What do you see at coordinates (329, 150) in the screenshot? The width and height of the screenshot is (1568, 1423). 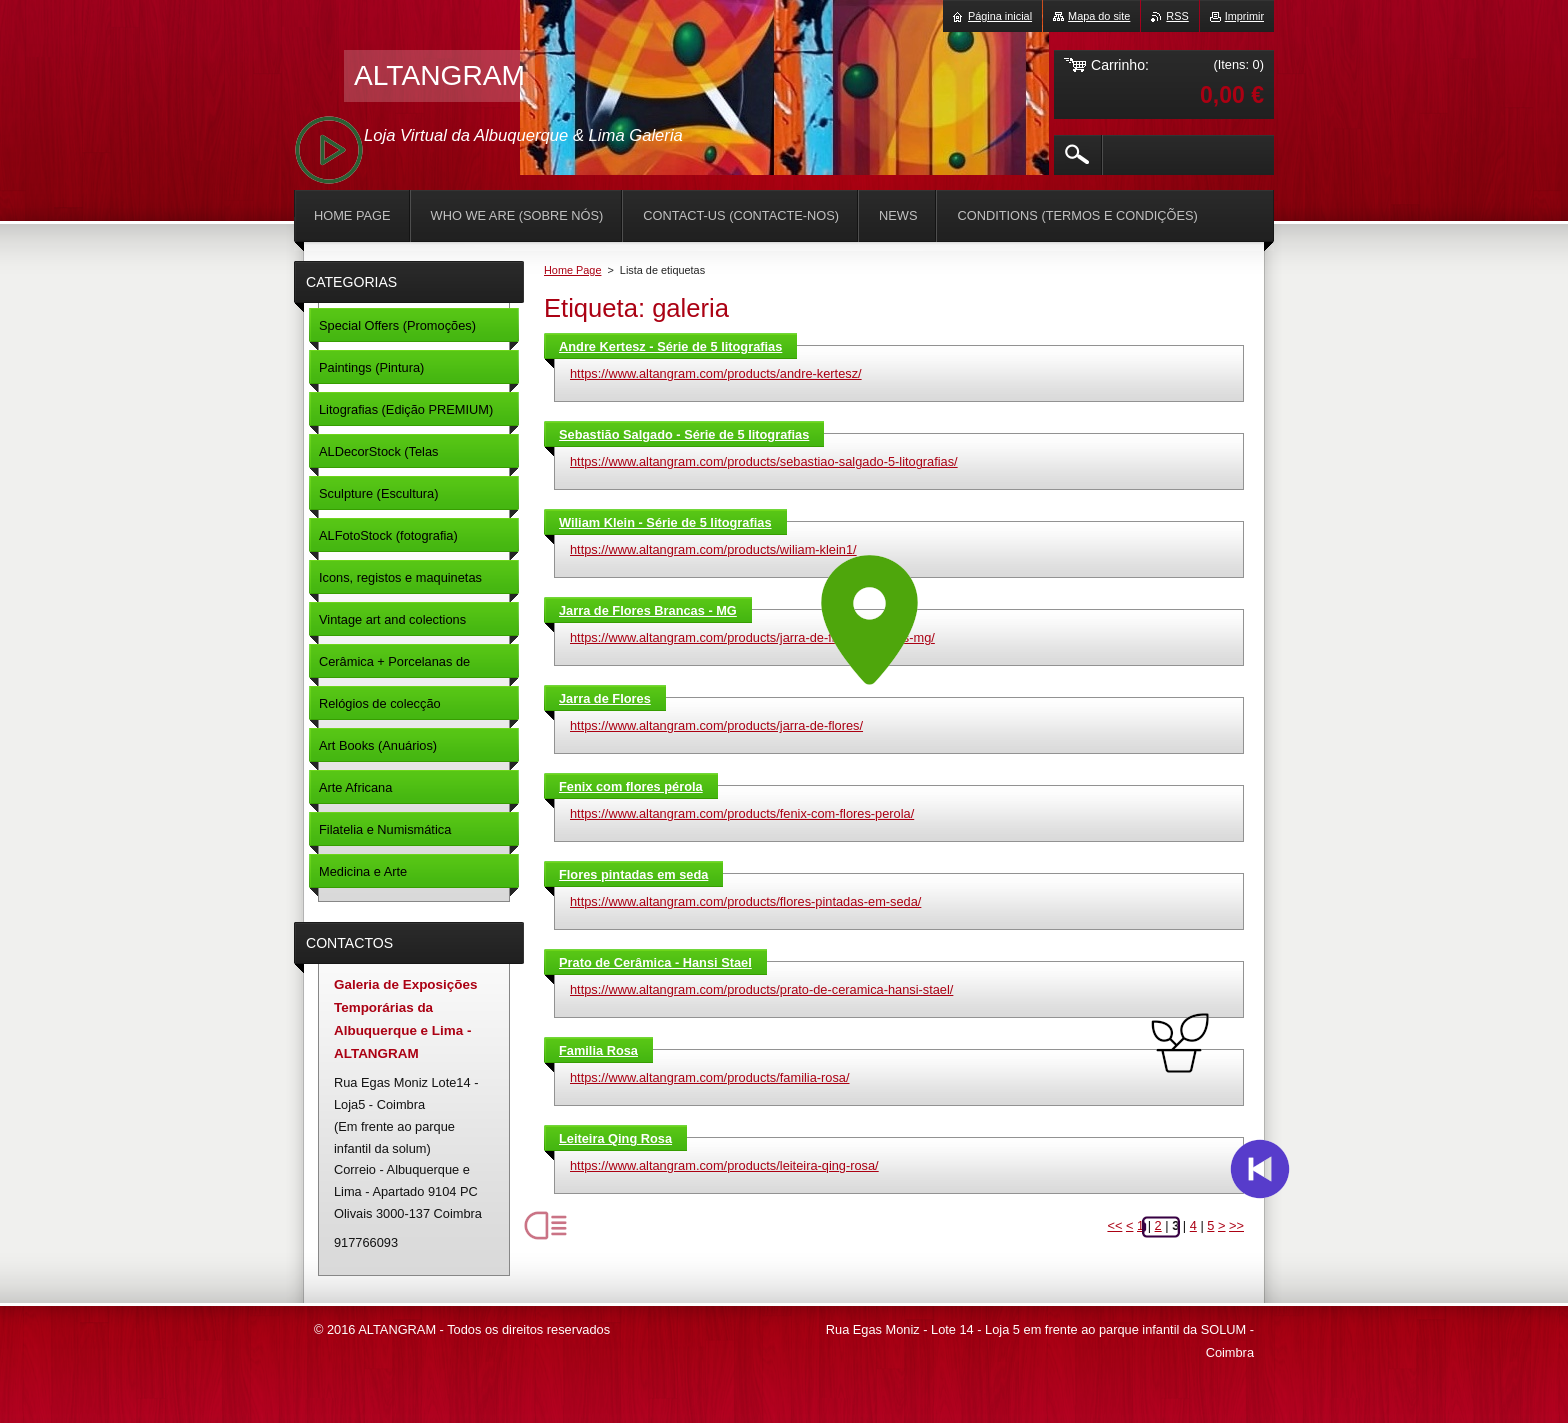 I see `play media or video content` at bounding box center [329, 150].